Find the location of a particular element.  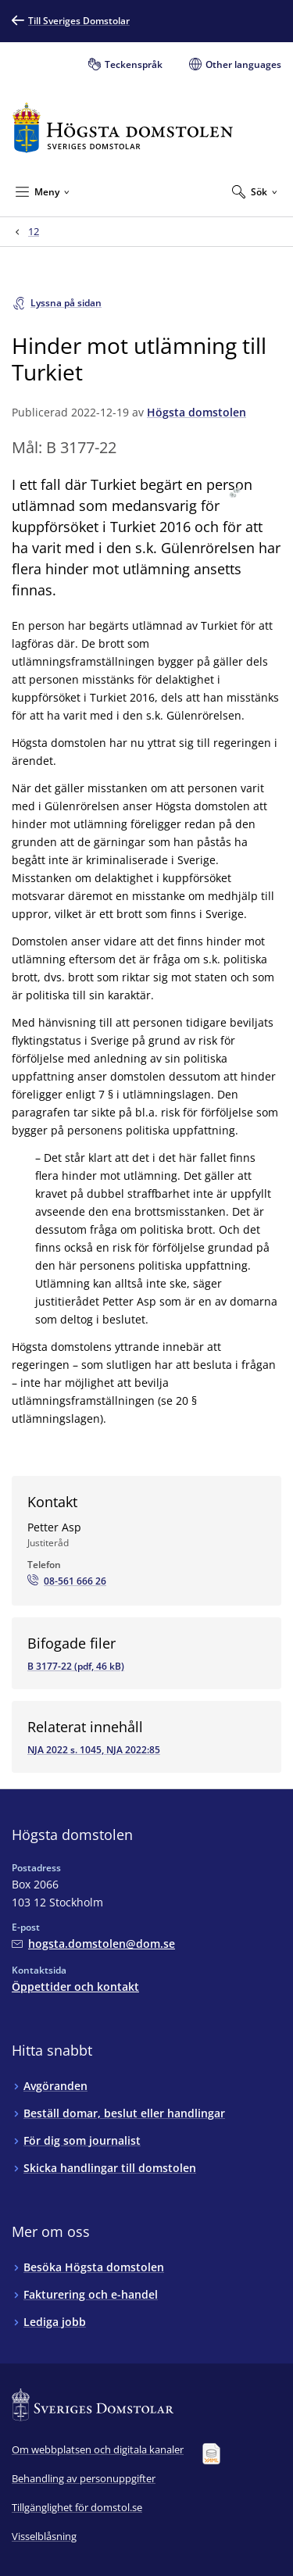

a yaml configuration file is located at coordinates (211, 2453).